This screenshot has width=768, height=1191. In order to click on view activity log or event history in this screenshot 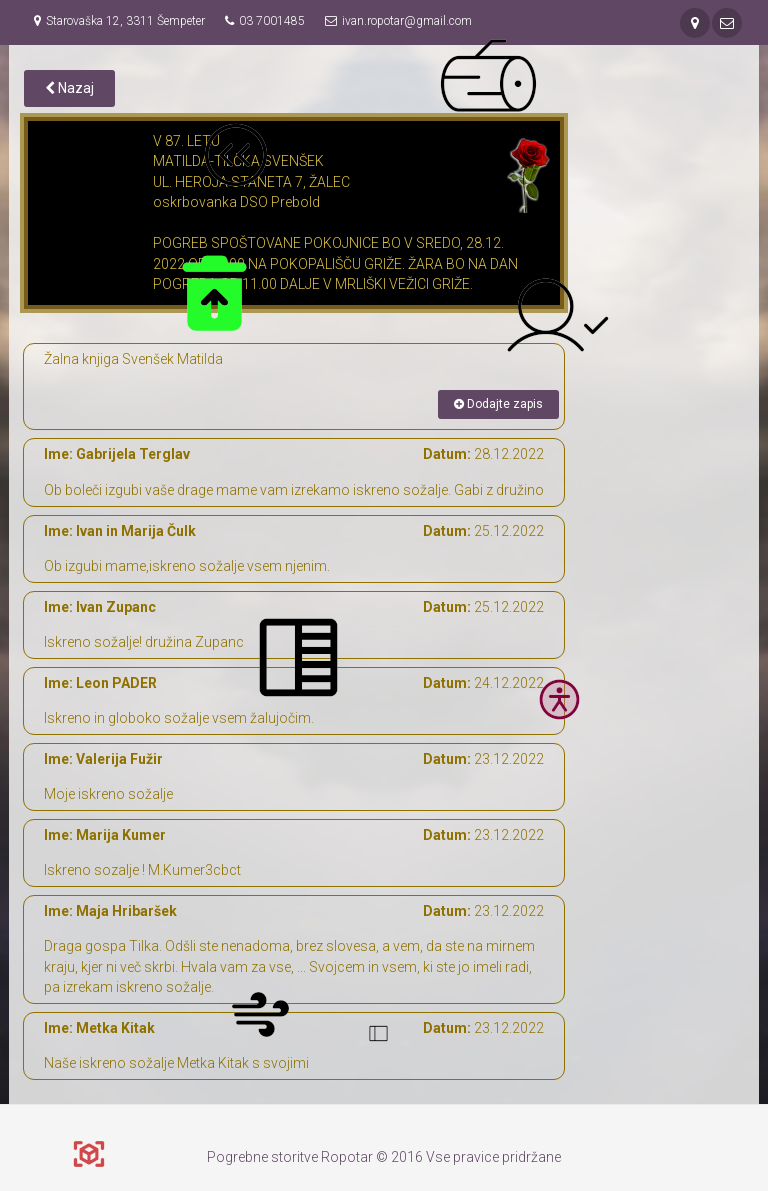, I will do `click(488, 80)`.